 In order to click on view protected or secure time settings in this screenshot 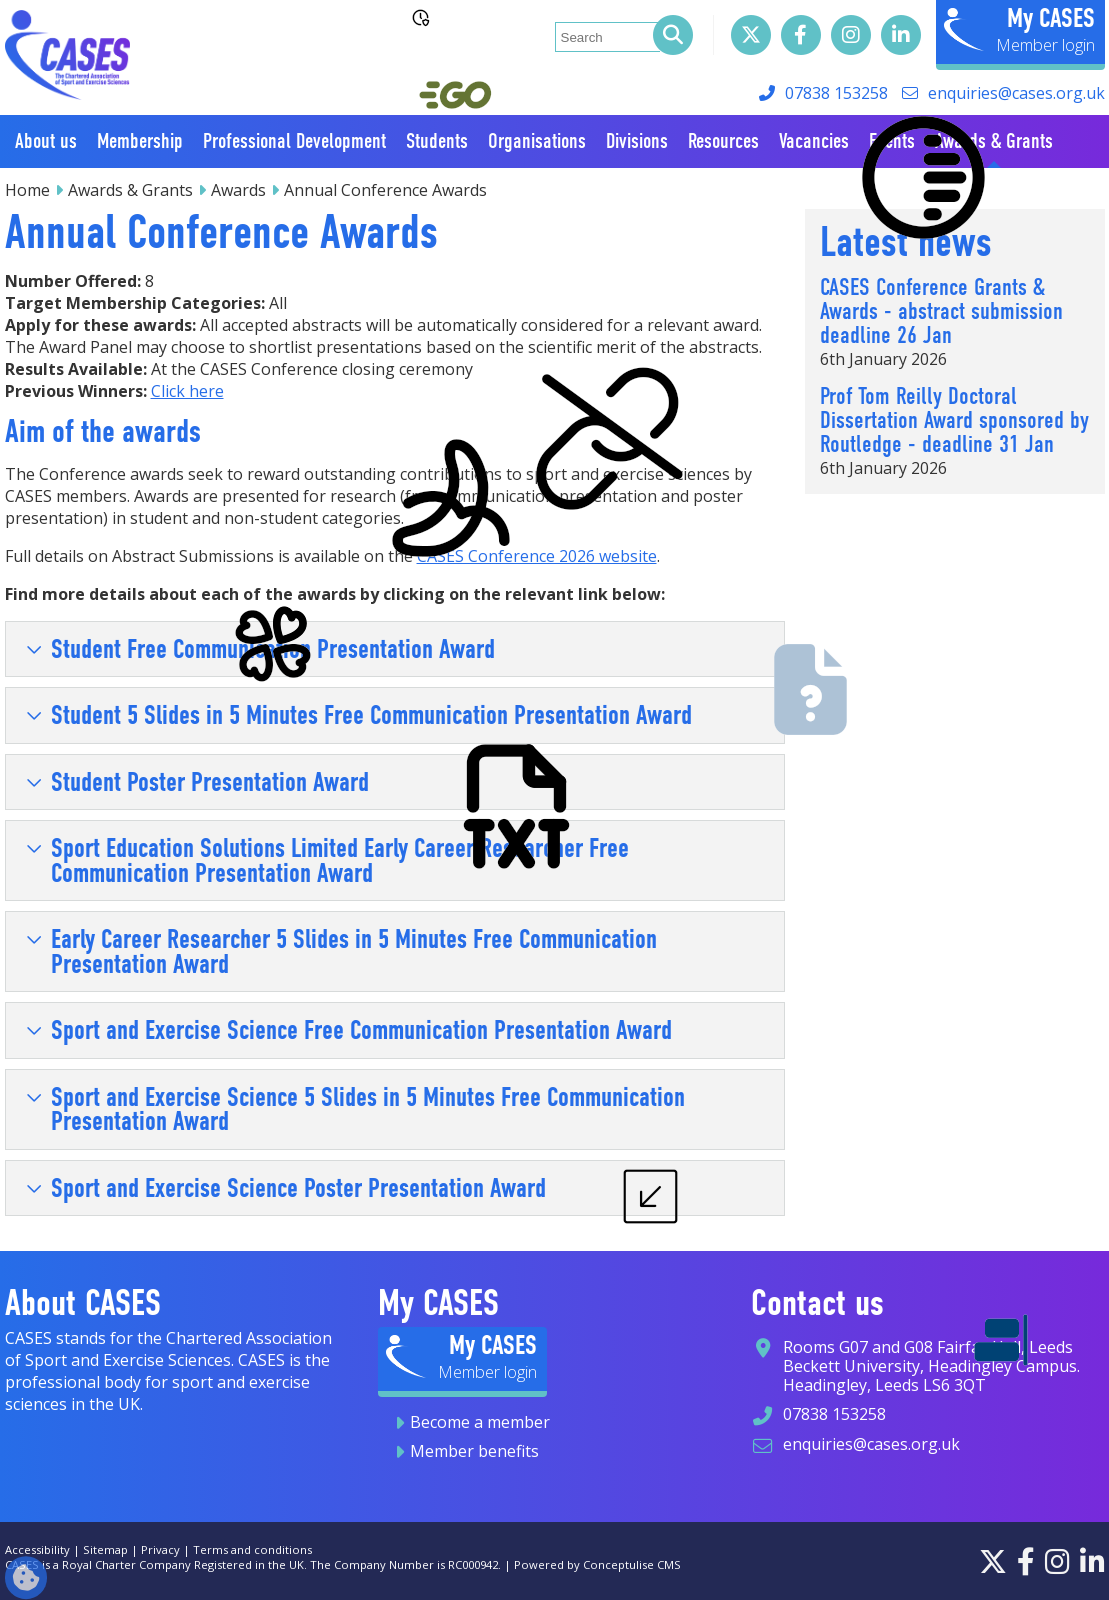, I will do `click(420, 17)`.